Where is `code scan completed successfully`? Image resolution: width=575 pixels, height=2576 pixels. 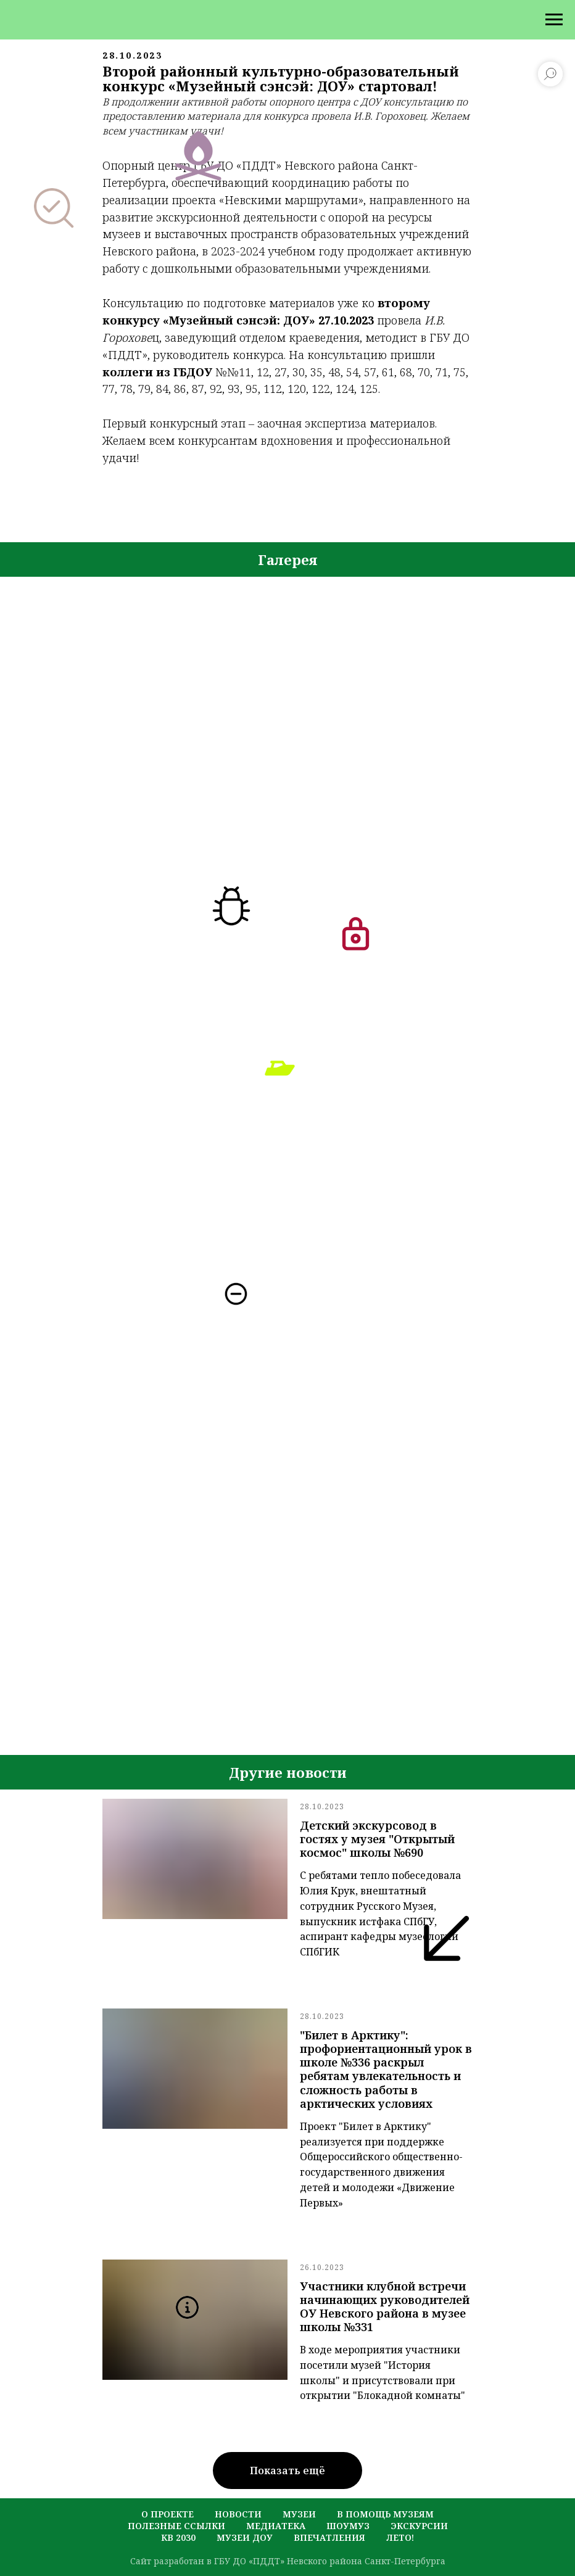
code scan completed successfully is located at coordinates (54, 208).